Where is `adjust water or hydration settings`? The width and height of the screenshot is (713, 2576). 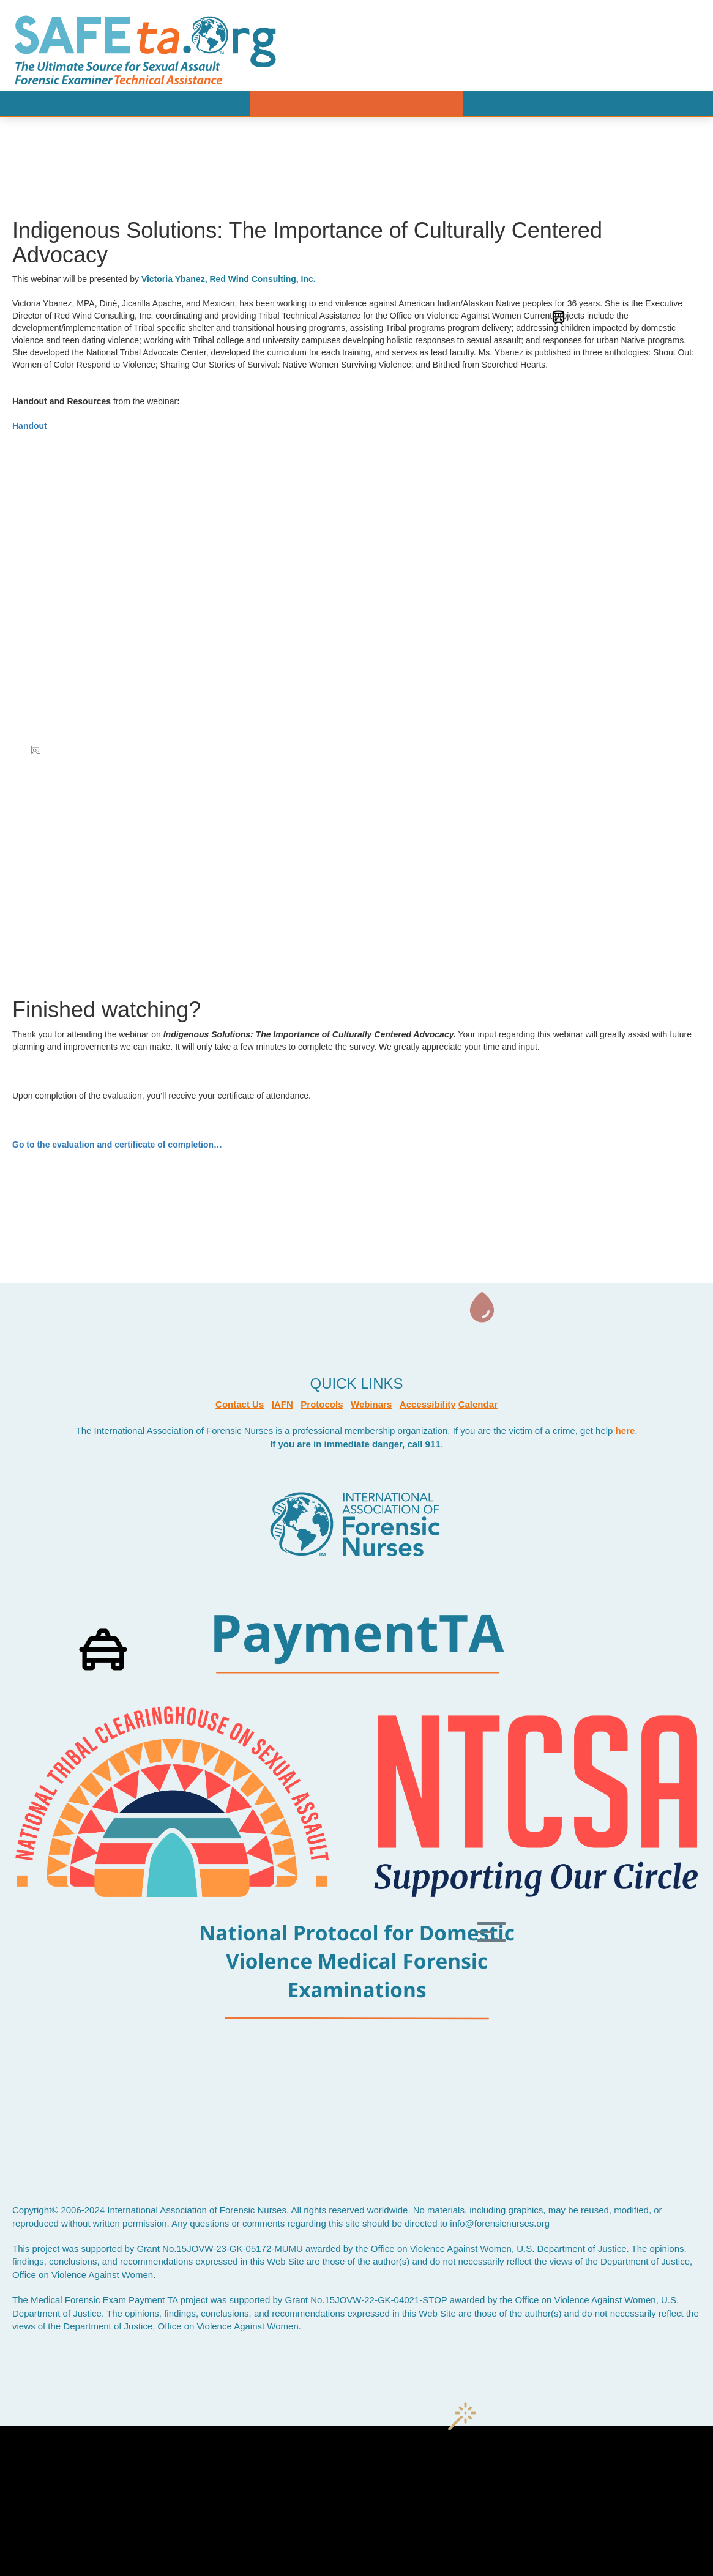 adjust water or hydration settings is located at coordinates (482, 1308).